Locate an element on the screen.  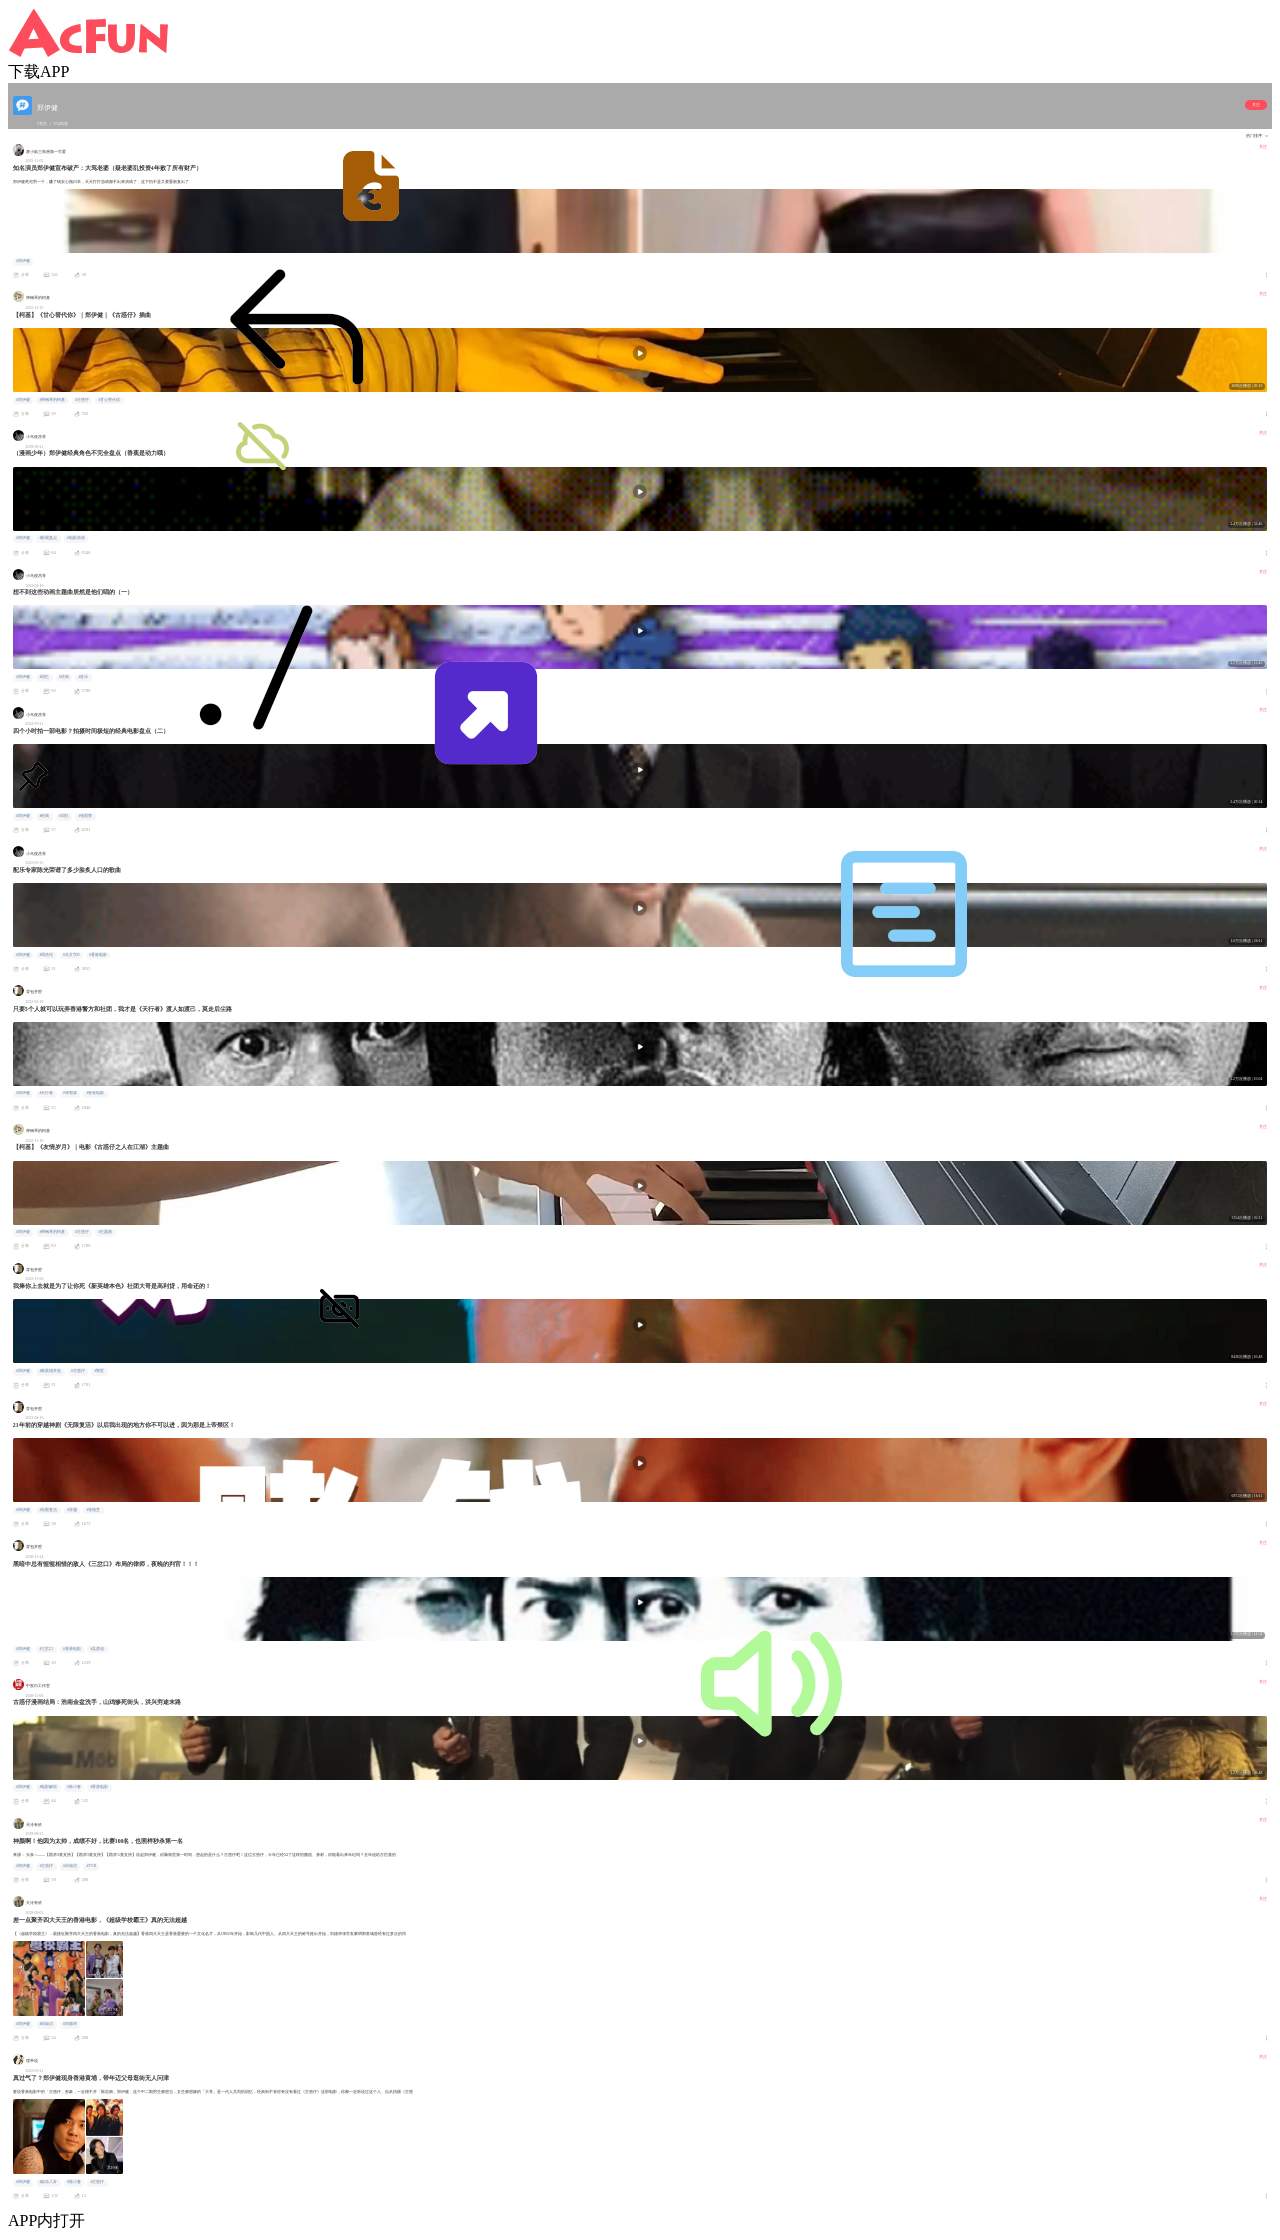
unmute audio or turn sound on is located at coordinates (771, 1683).